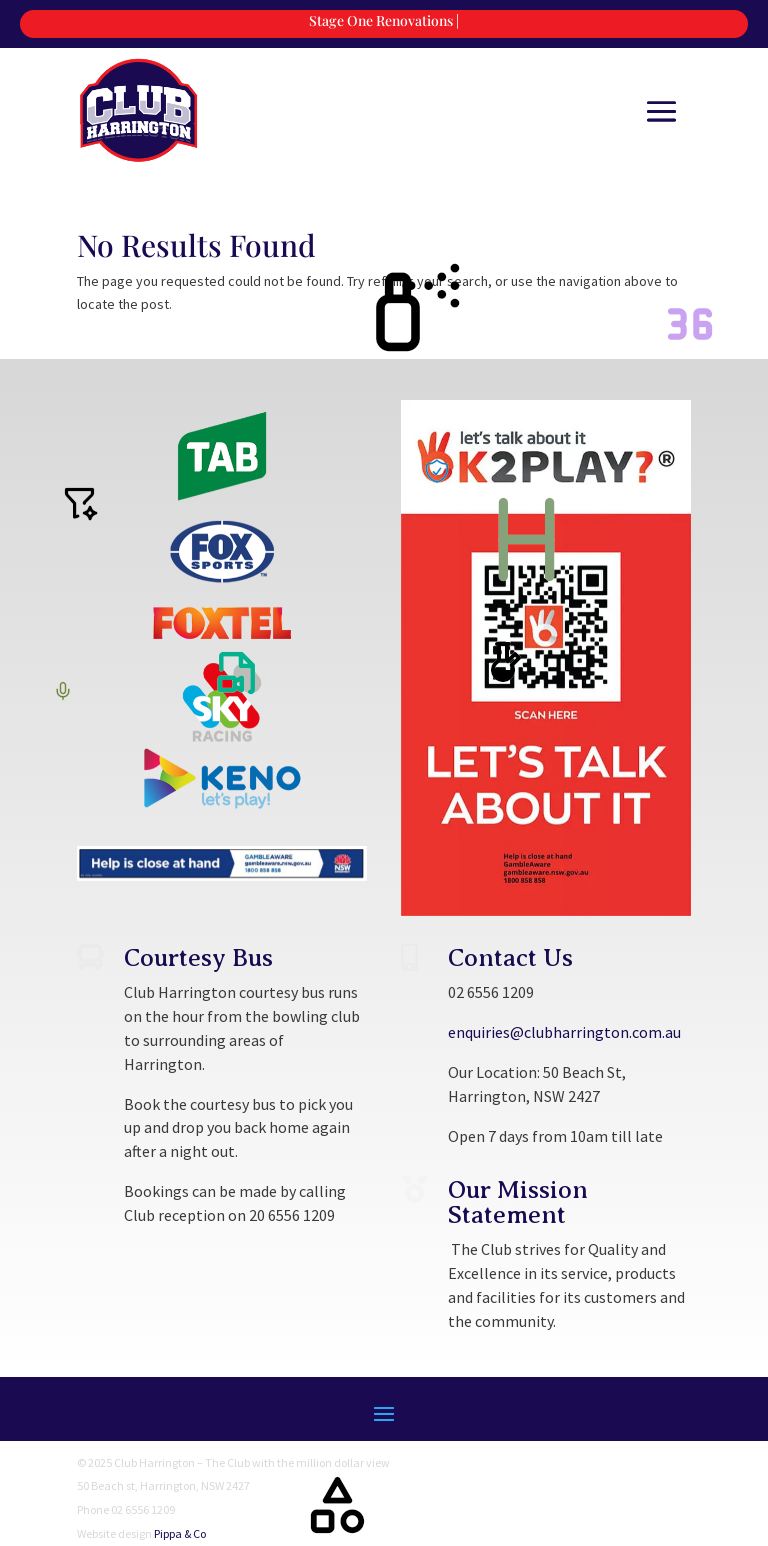 The image size is (768, 1546). Describe the element at coordinates (437, 471) in the screenshot. I see `indicates verified security or protection status` at that location.